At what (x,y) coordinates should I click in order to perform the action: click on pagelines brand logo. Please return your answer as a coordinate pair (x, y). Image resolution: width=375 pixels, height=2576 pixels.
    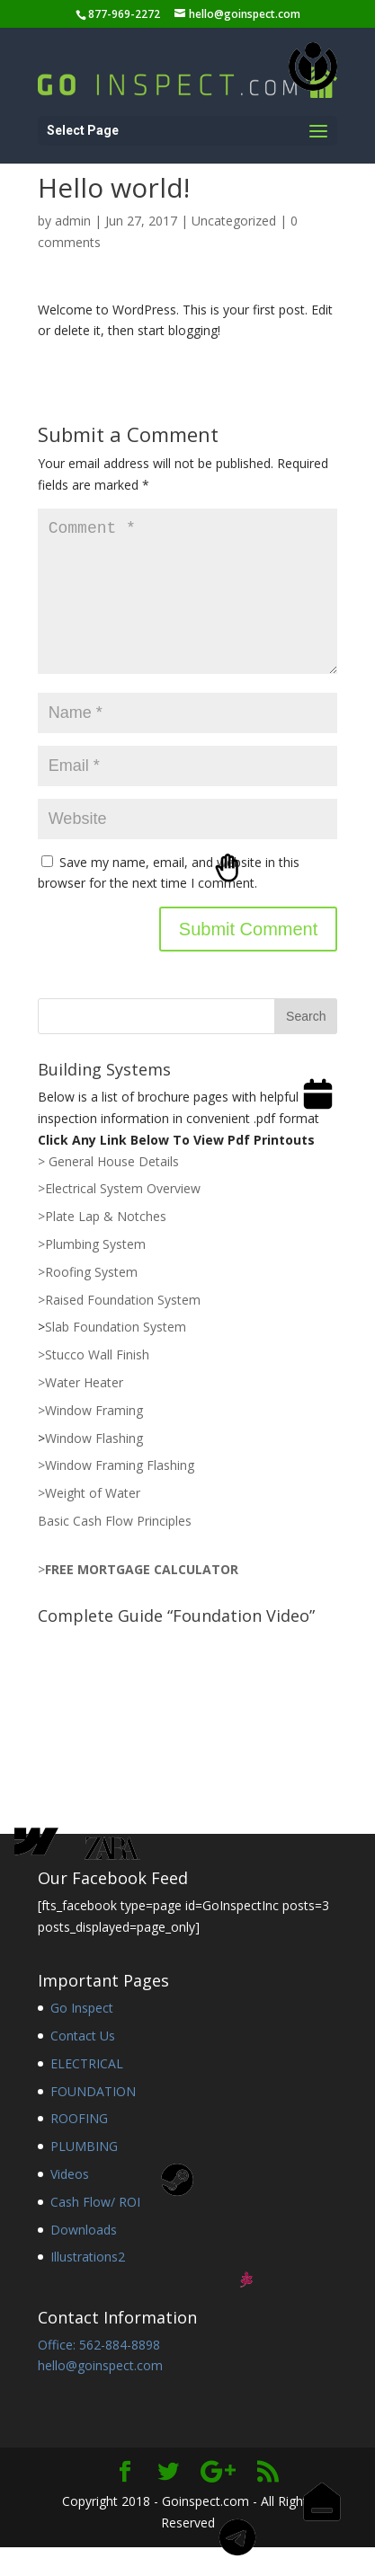
    Looking at the image, I should click on (246, 2279).